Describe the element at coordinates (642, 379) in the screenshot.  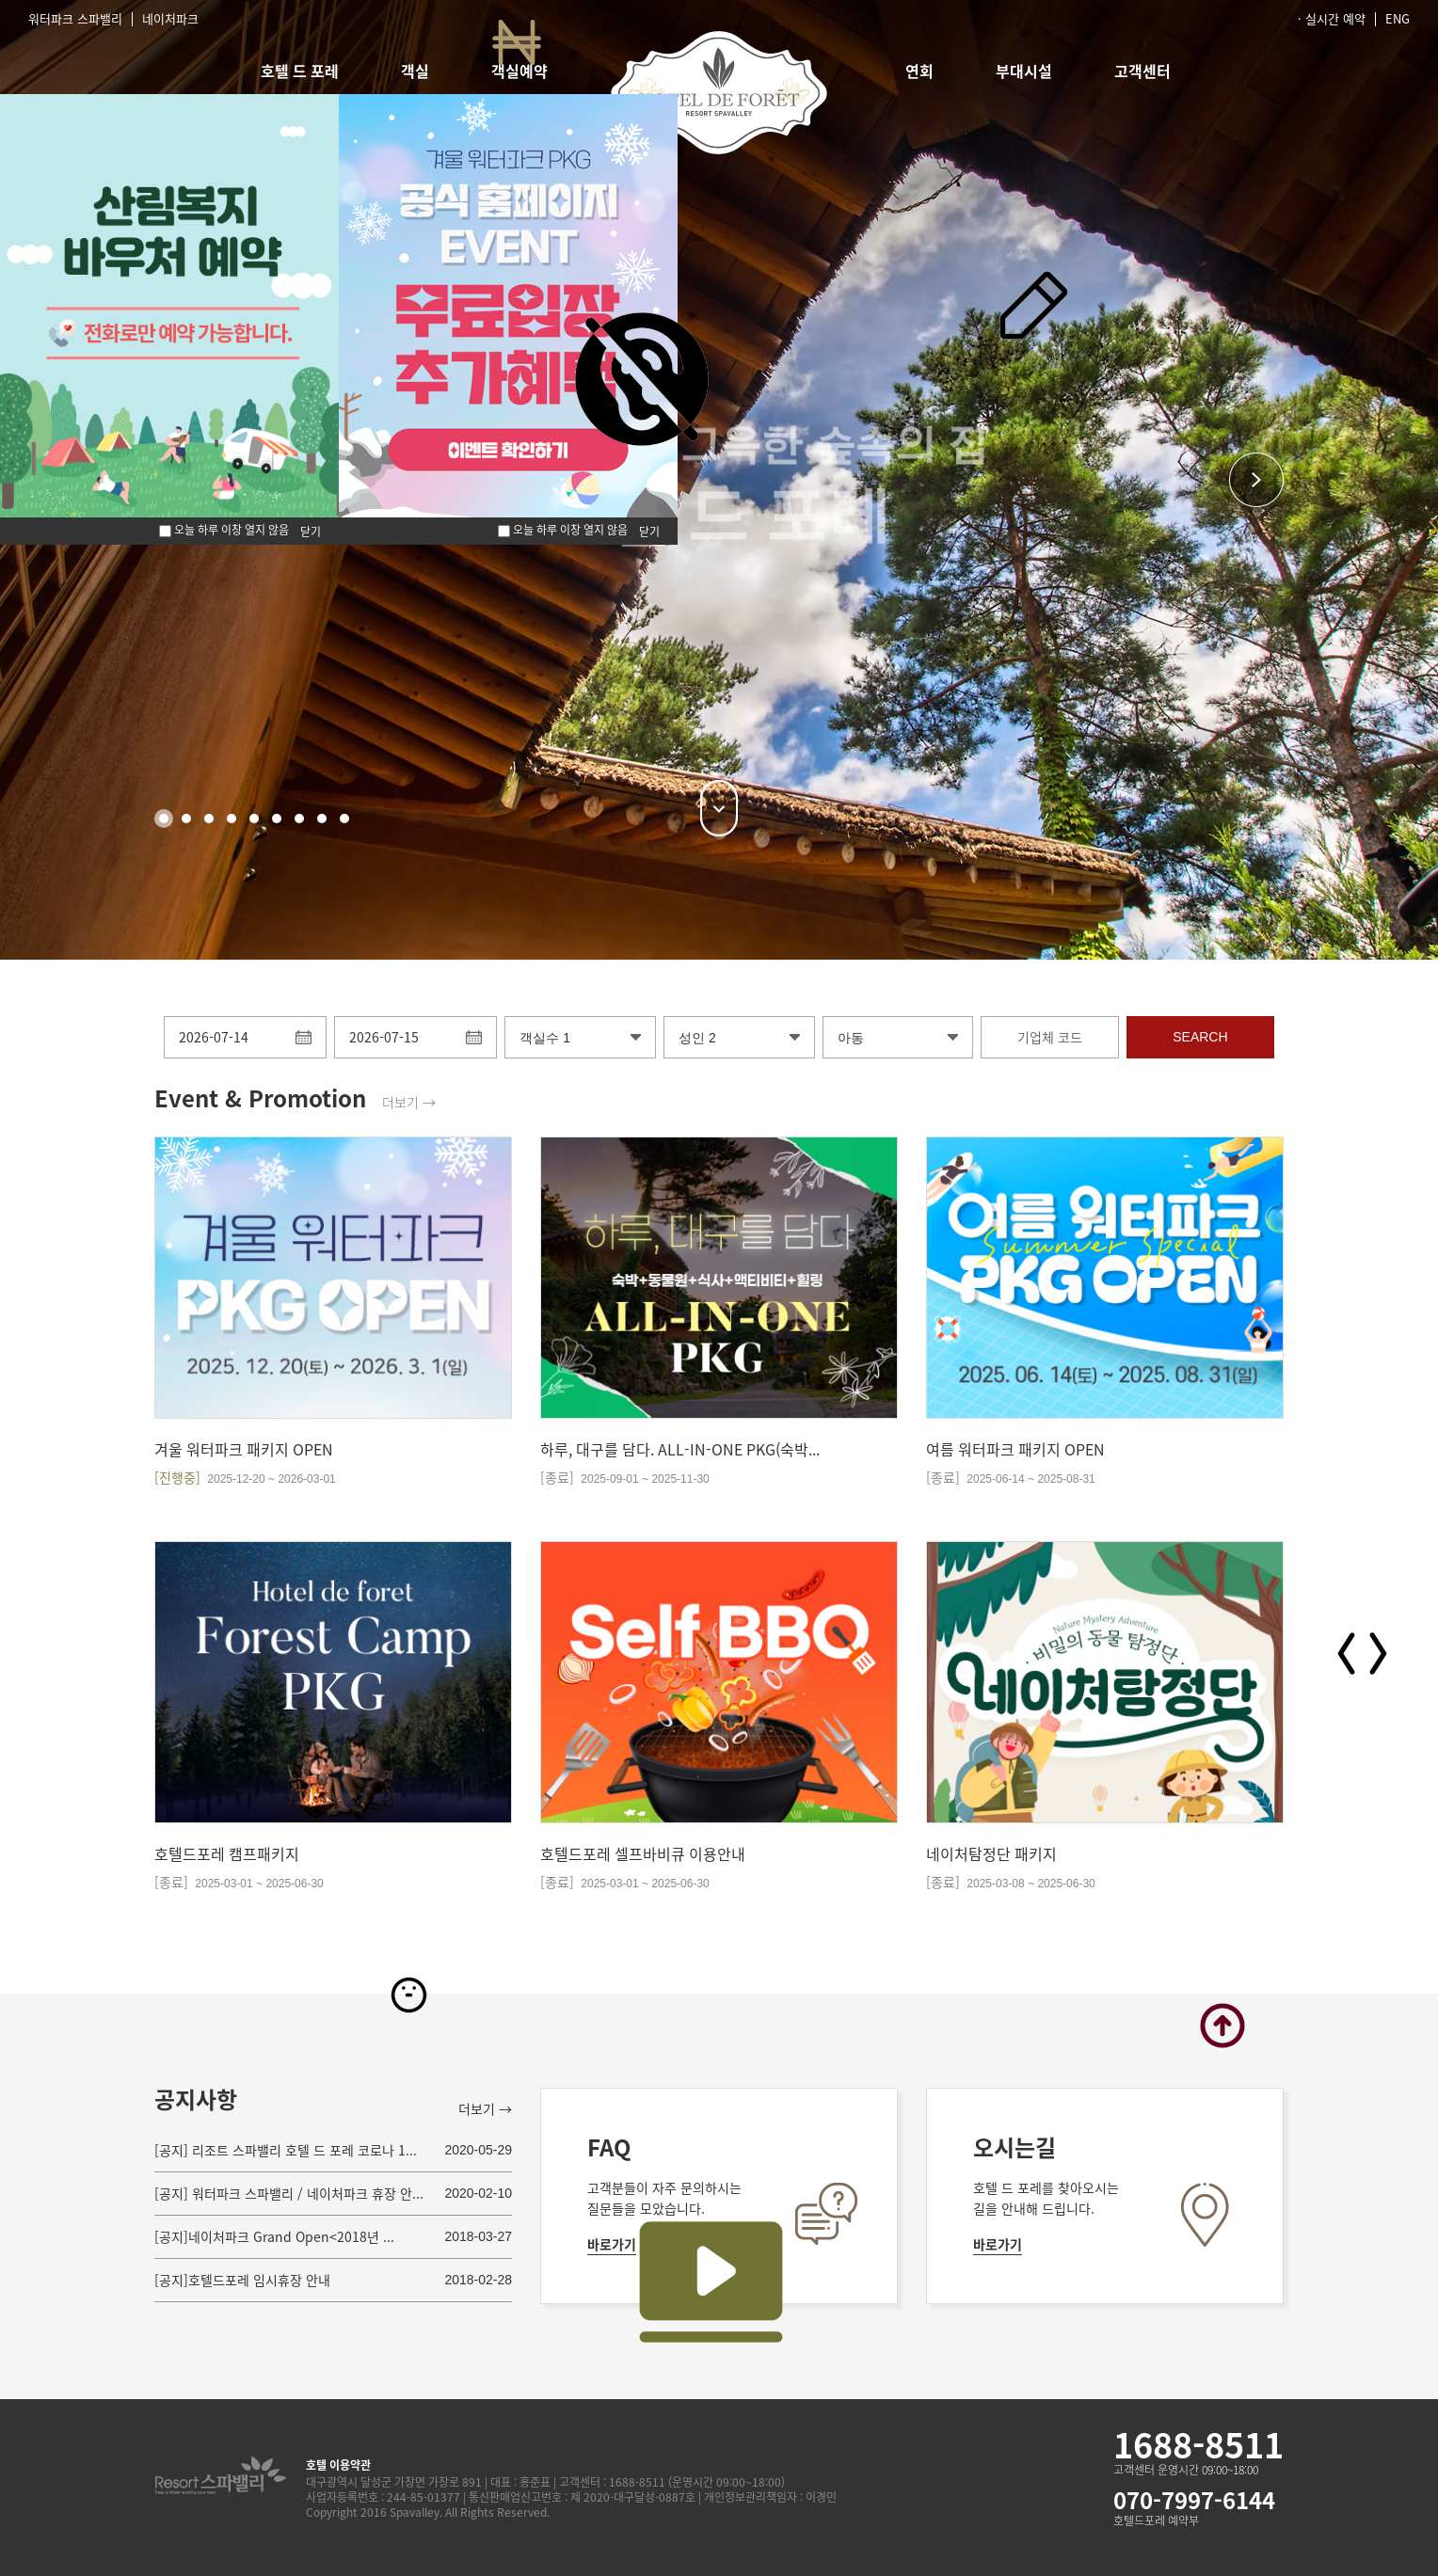
I see `mute or disable hearing assistance features` at that location.